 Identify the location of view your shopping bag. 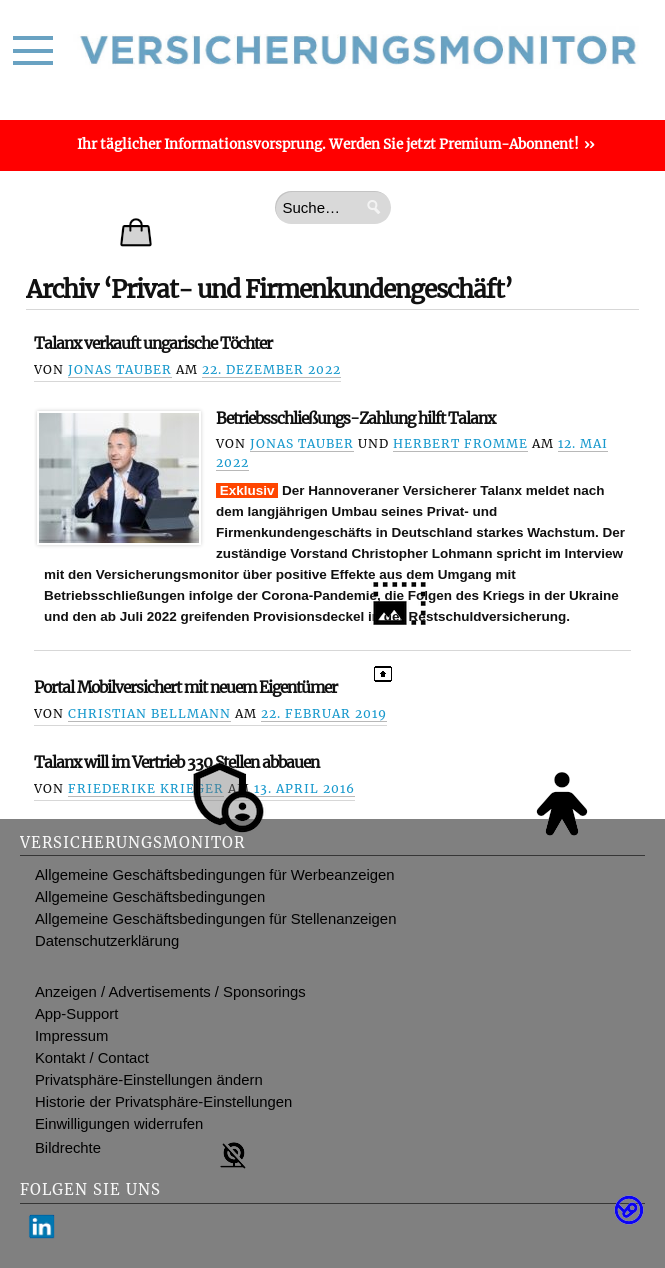
(136, 234).